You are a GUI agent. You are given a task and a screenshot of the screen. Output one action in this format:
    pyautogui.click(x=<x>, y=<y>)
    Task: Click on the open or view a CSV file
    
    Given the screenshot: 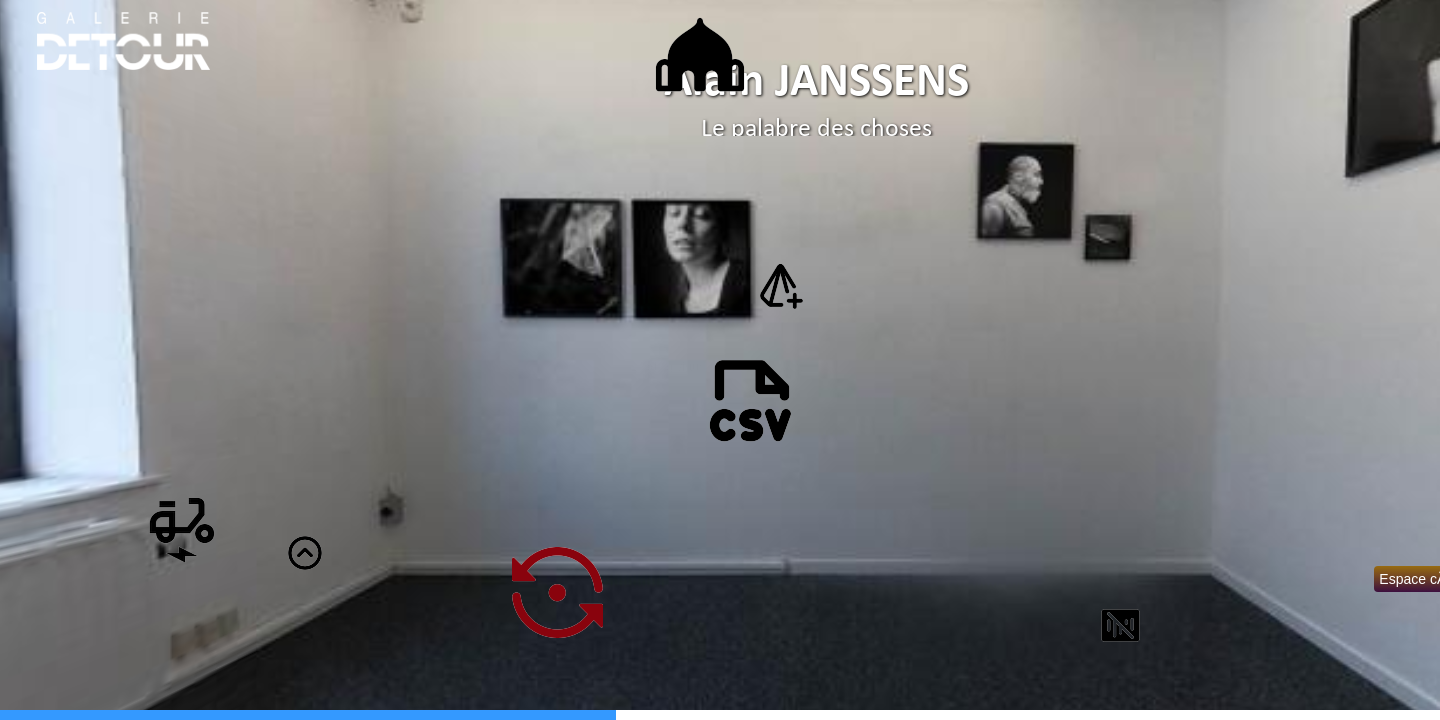 What is the action you would take?
    pyautogui.click(x=752, y=404)
    